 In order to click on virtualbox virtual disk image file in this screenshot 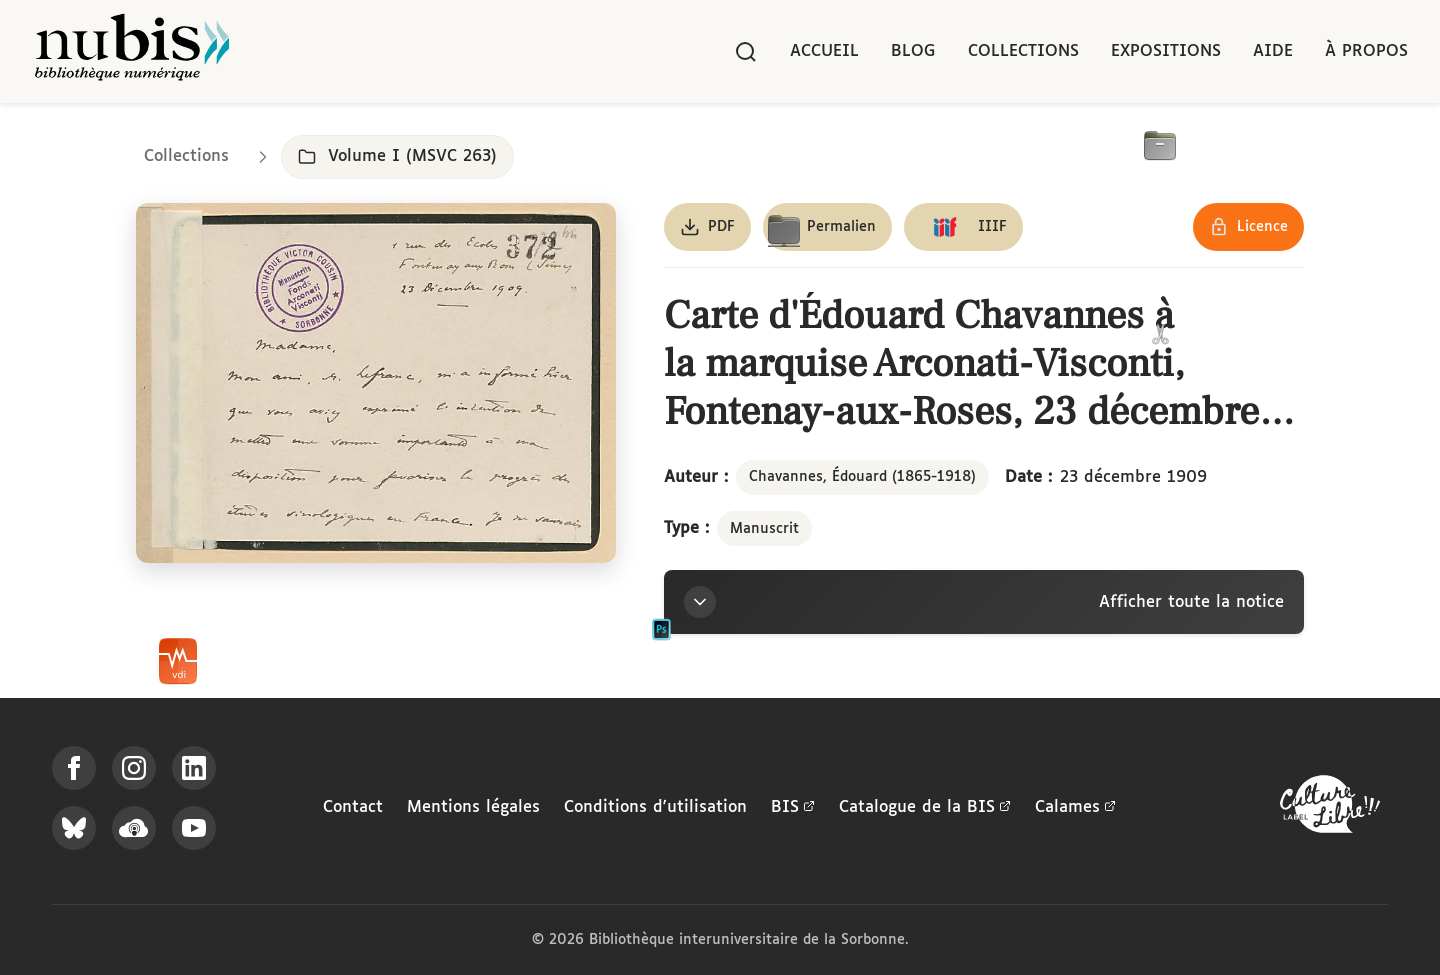, I will do `click(178, 661)`.